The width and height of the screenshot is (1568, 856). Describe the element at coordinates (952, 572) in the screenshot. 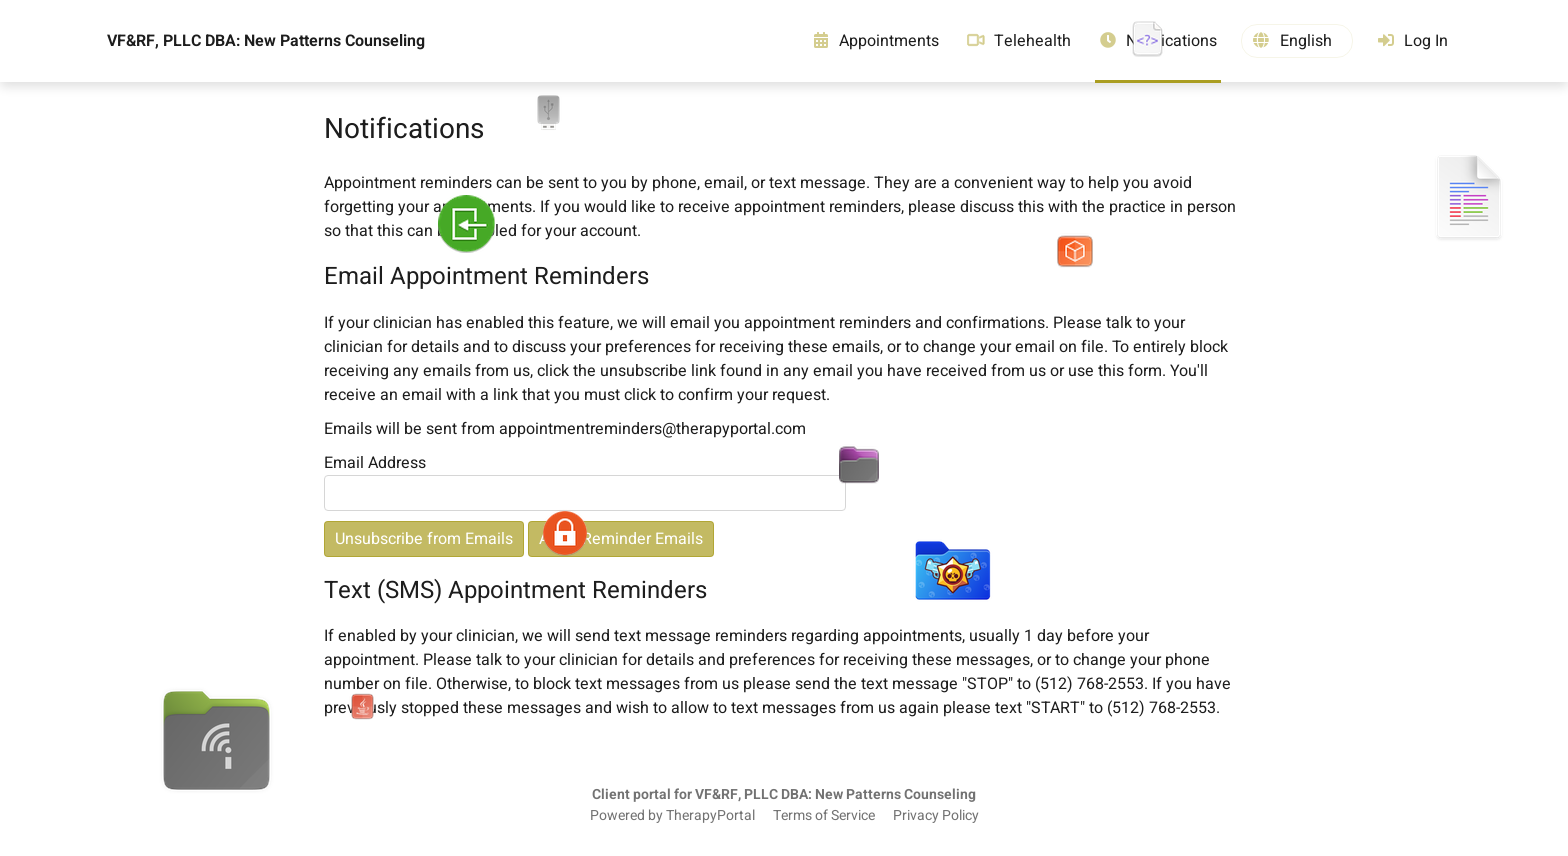

I see `open brawl stars game files folder` at that location.